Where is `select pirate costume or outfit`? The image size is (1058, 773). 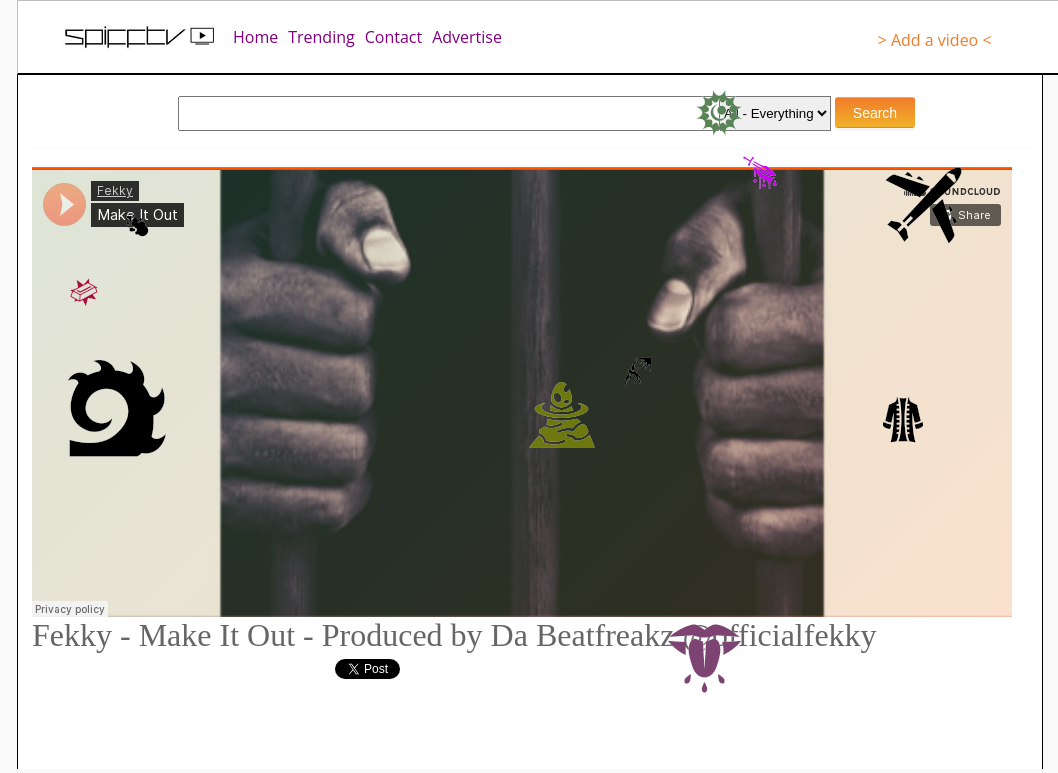 select pirate costume or outfit is located at coordinates (903, 419).